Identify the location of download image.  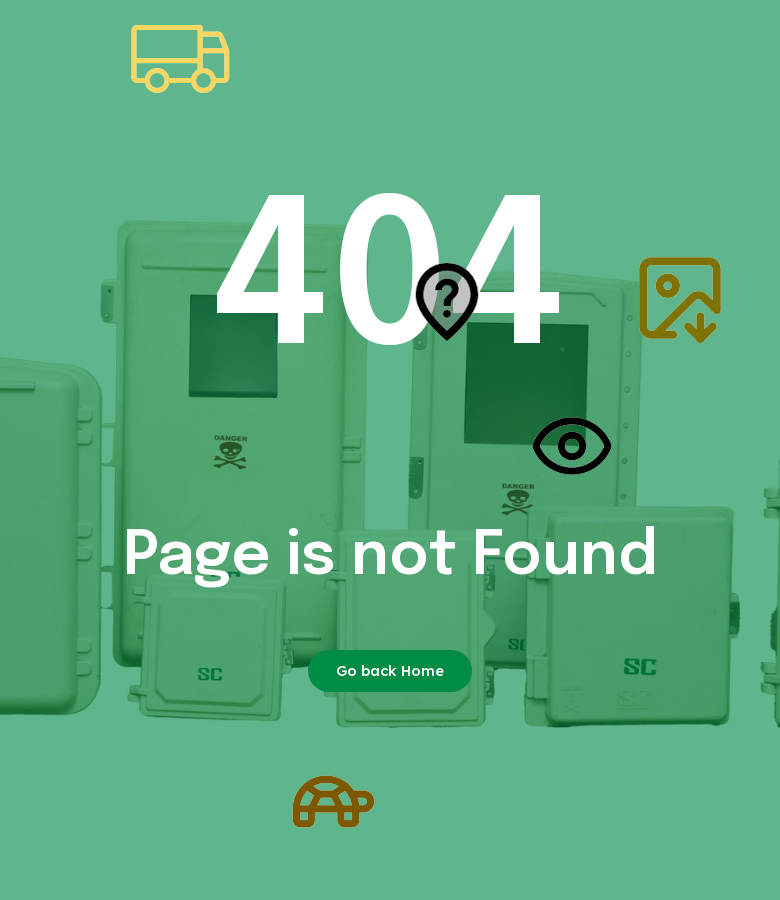
(680, 298).